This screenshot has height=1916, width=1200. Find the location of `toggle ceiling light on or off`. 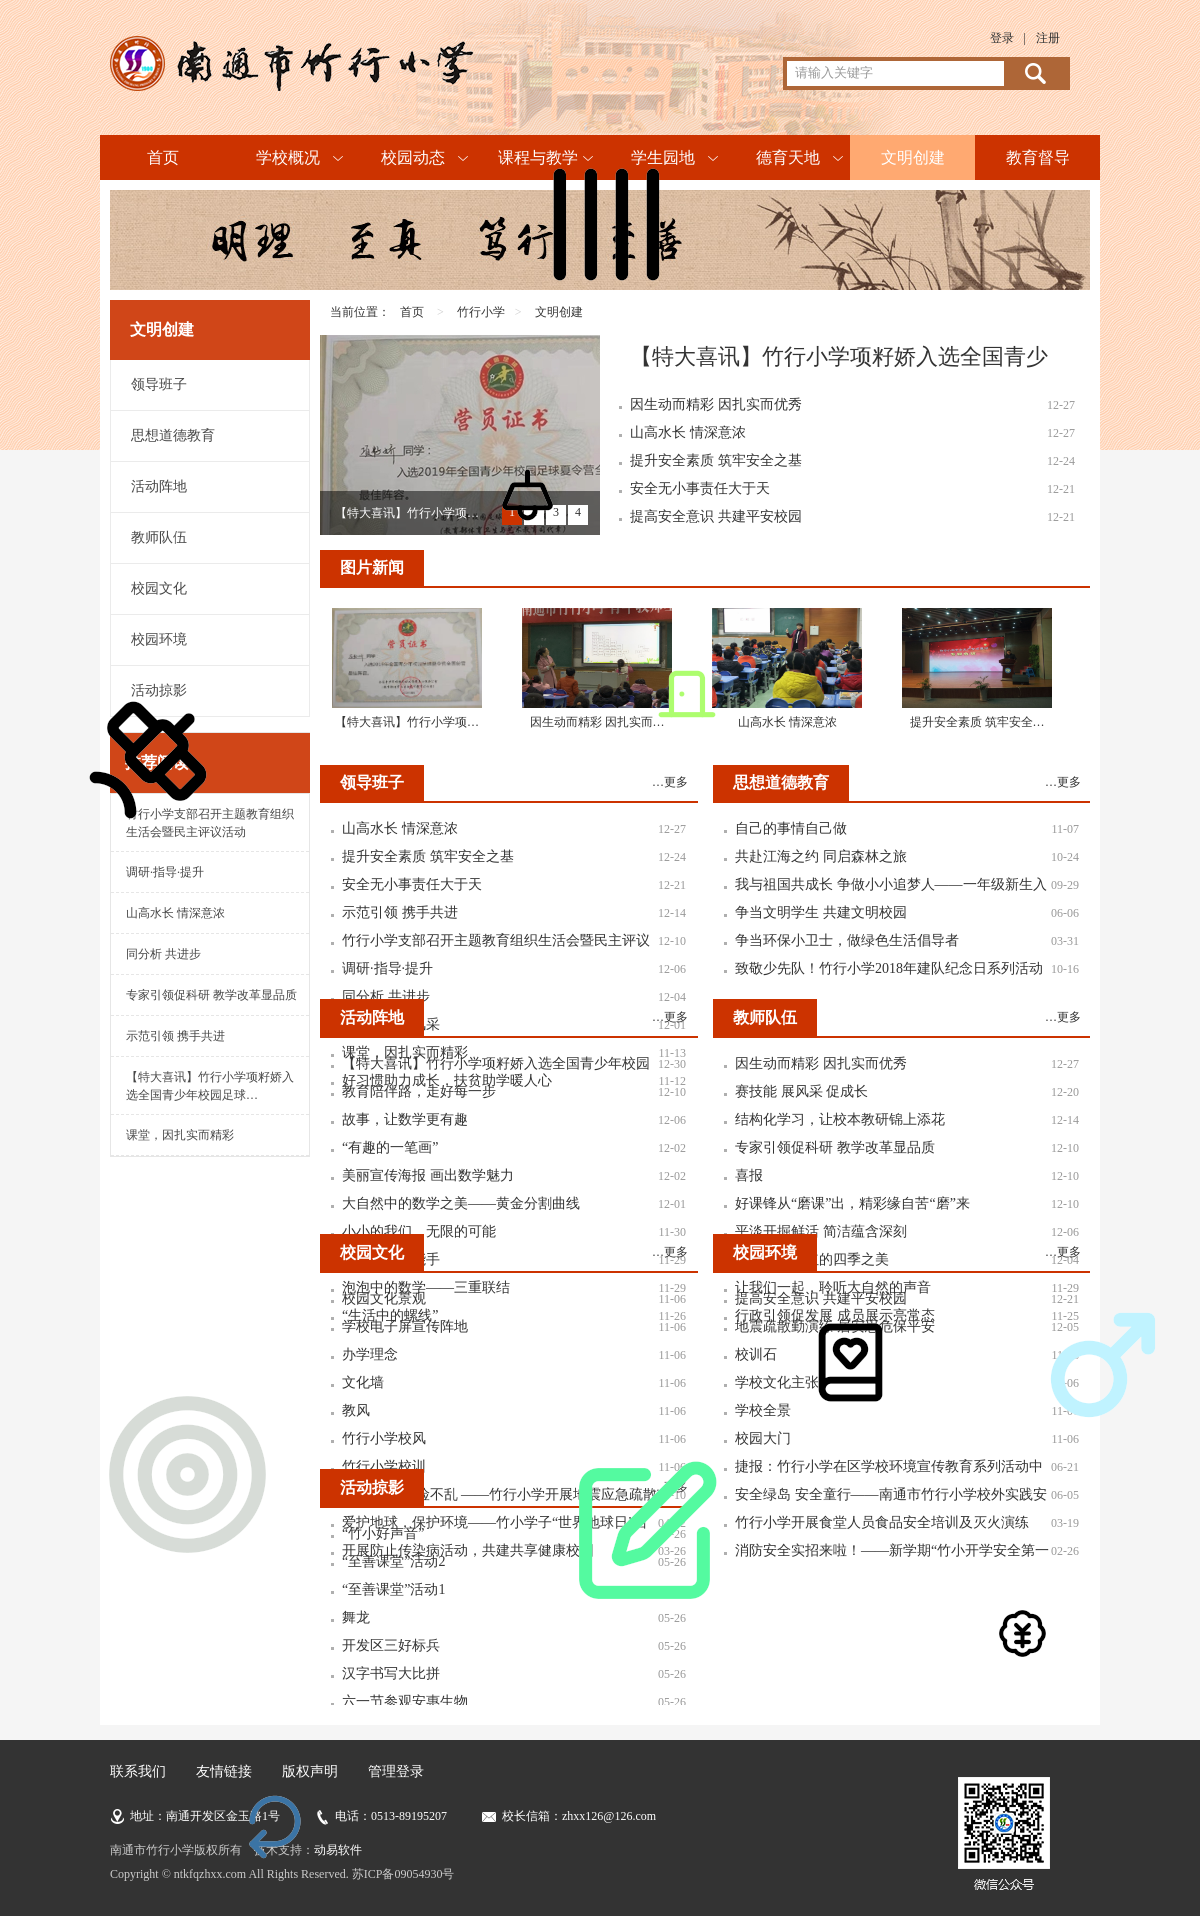

toggle ceiling light on or off is located at coordinates (527, 497).